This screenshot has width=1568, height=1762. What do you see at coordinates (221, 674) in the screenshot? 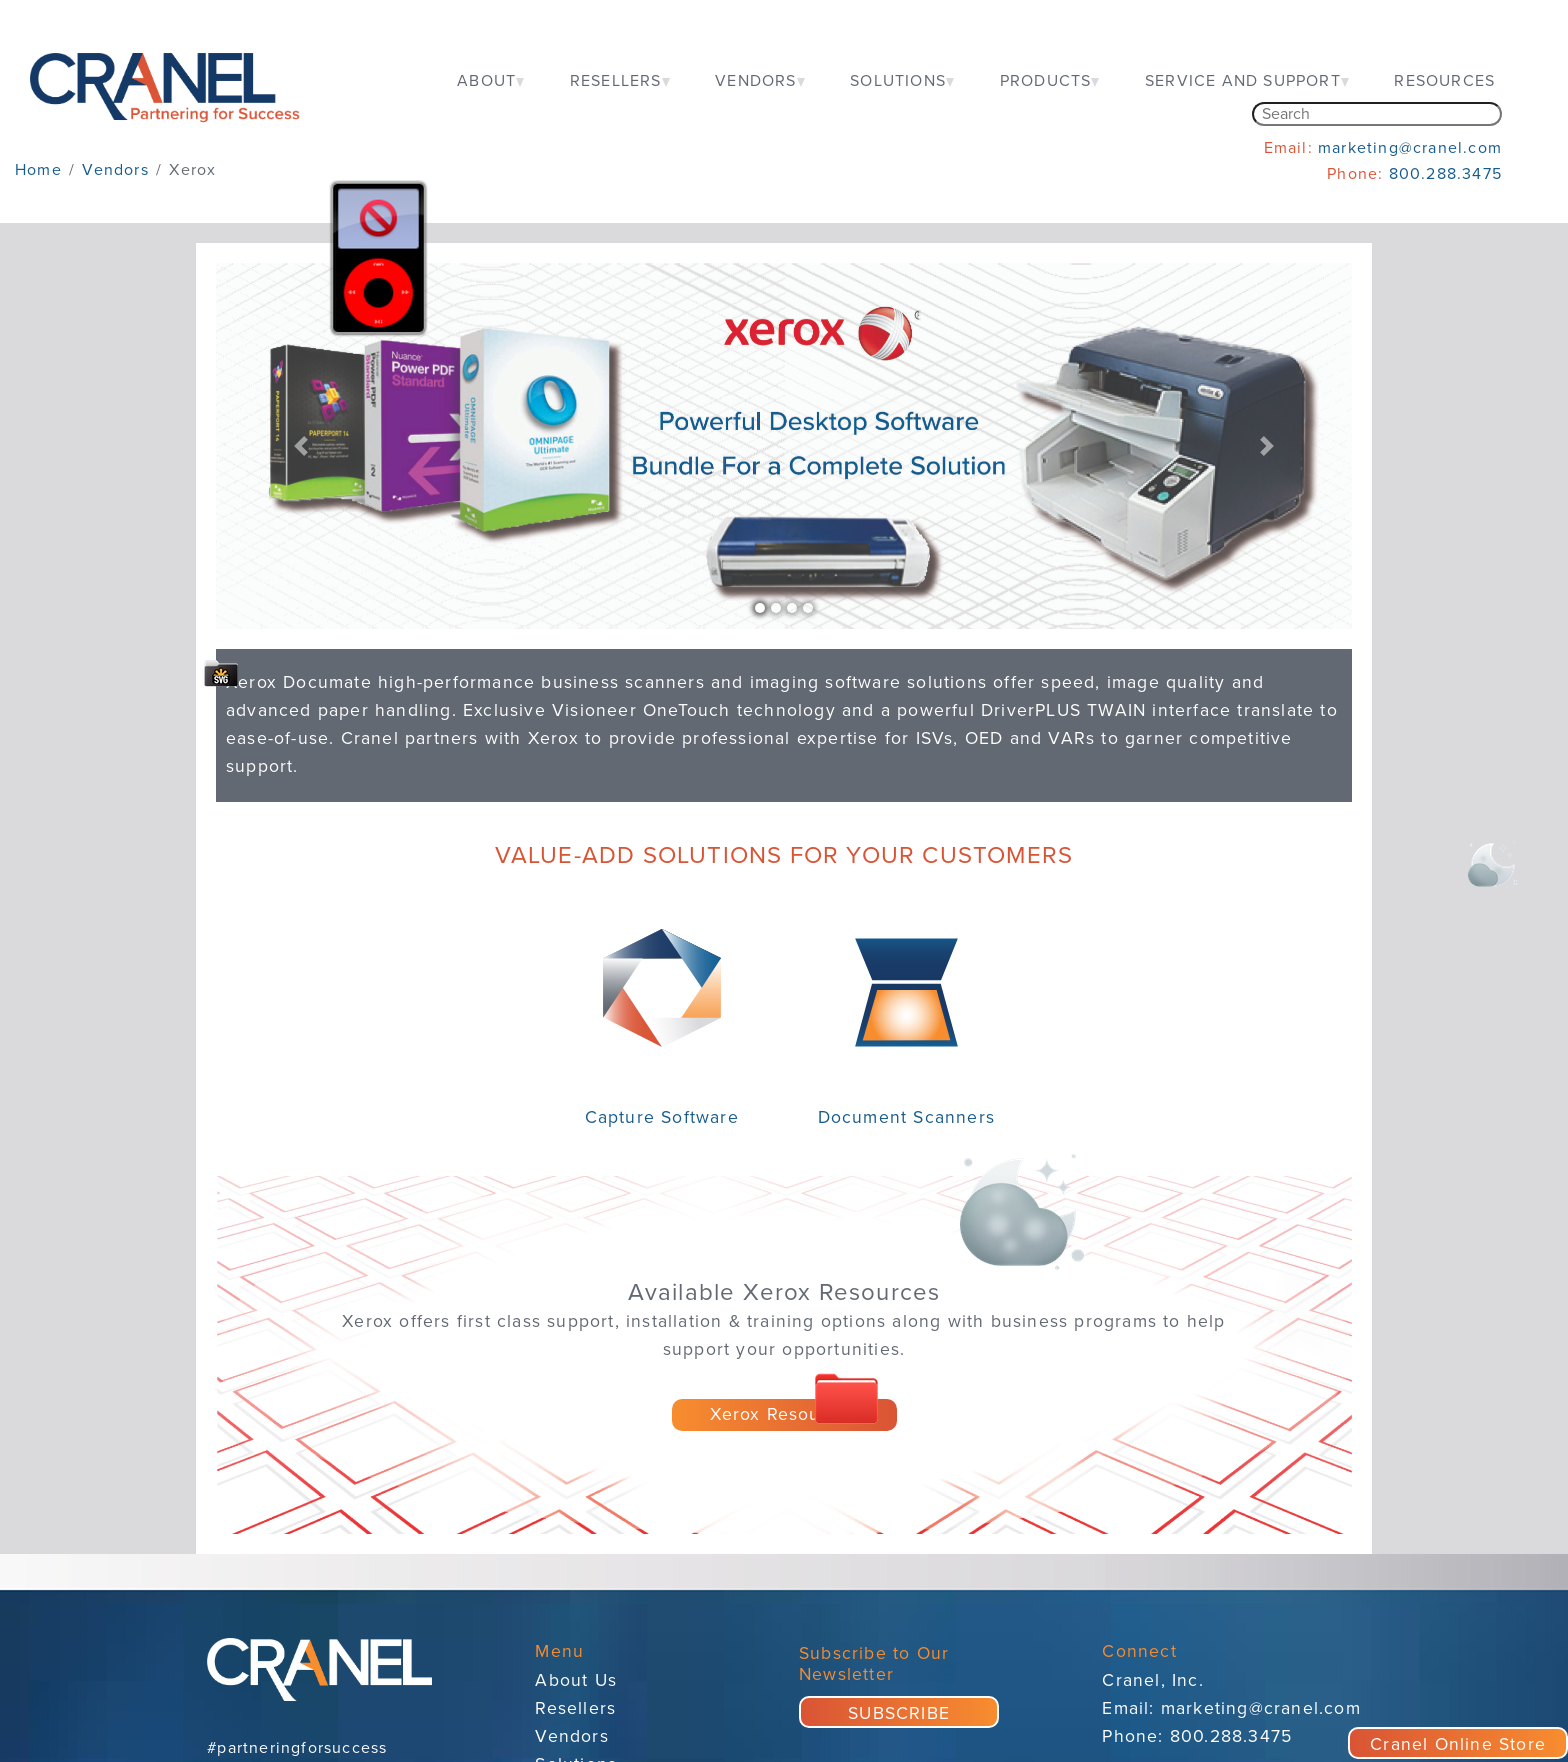
I see `open folder containing svg files` at bounding box center [221, 674].